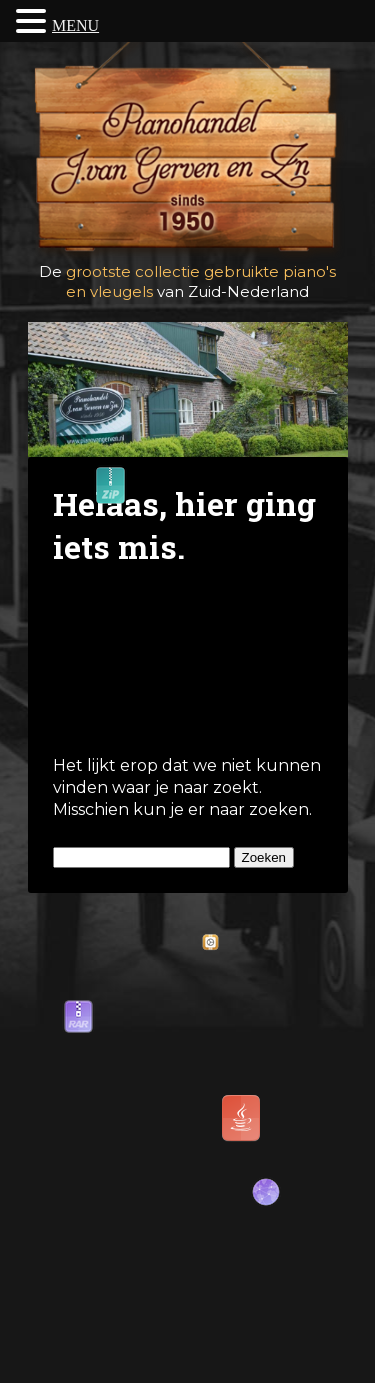 This screenshot has height=1383, width=375. Describe the element at coordinates (210, 942) in the screenshot. I see `a system component or runtime file` at that location.